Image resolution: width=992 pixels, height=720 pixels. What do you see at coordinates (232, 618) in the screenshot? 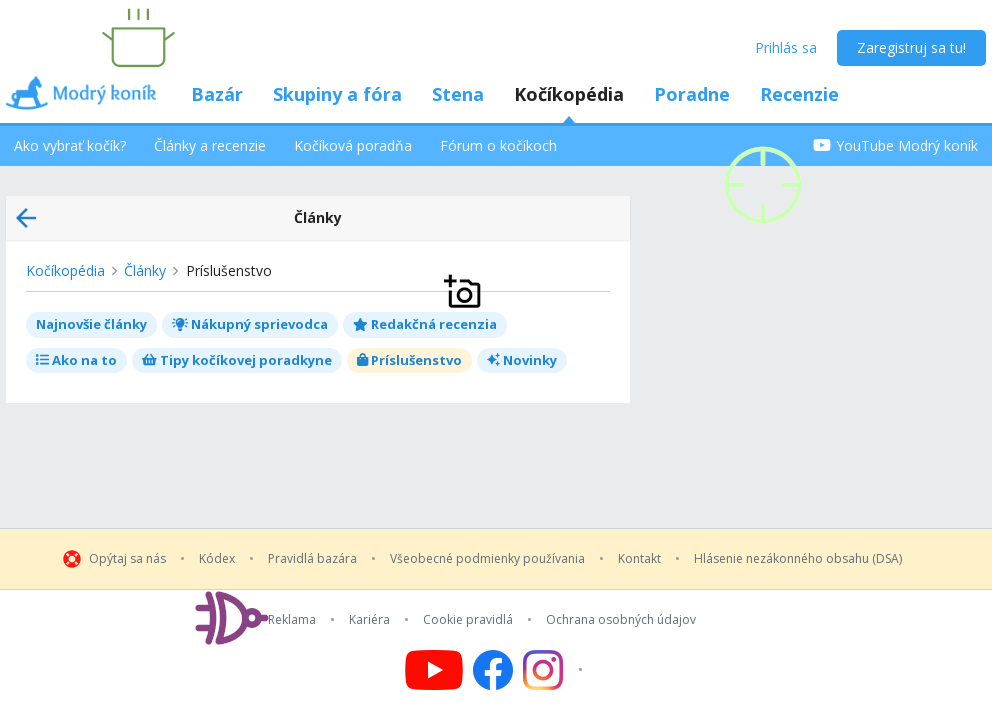
I see `xnor logic gate symbol for circuit design` at bounding box center [232, 618].